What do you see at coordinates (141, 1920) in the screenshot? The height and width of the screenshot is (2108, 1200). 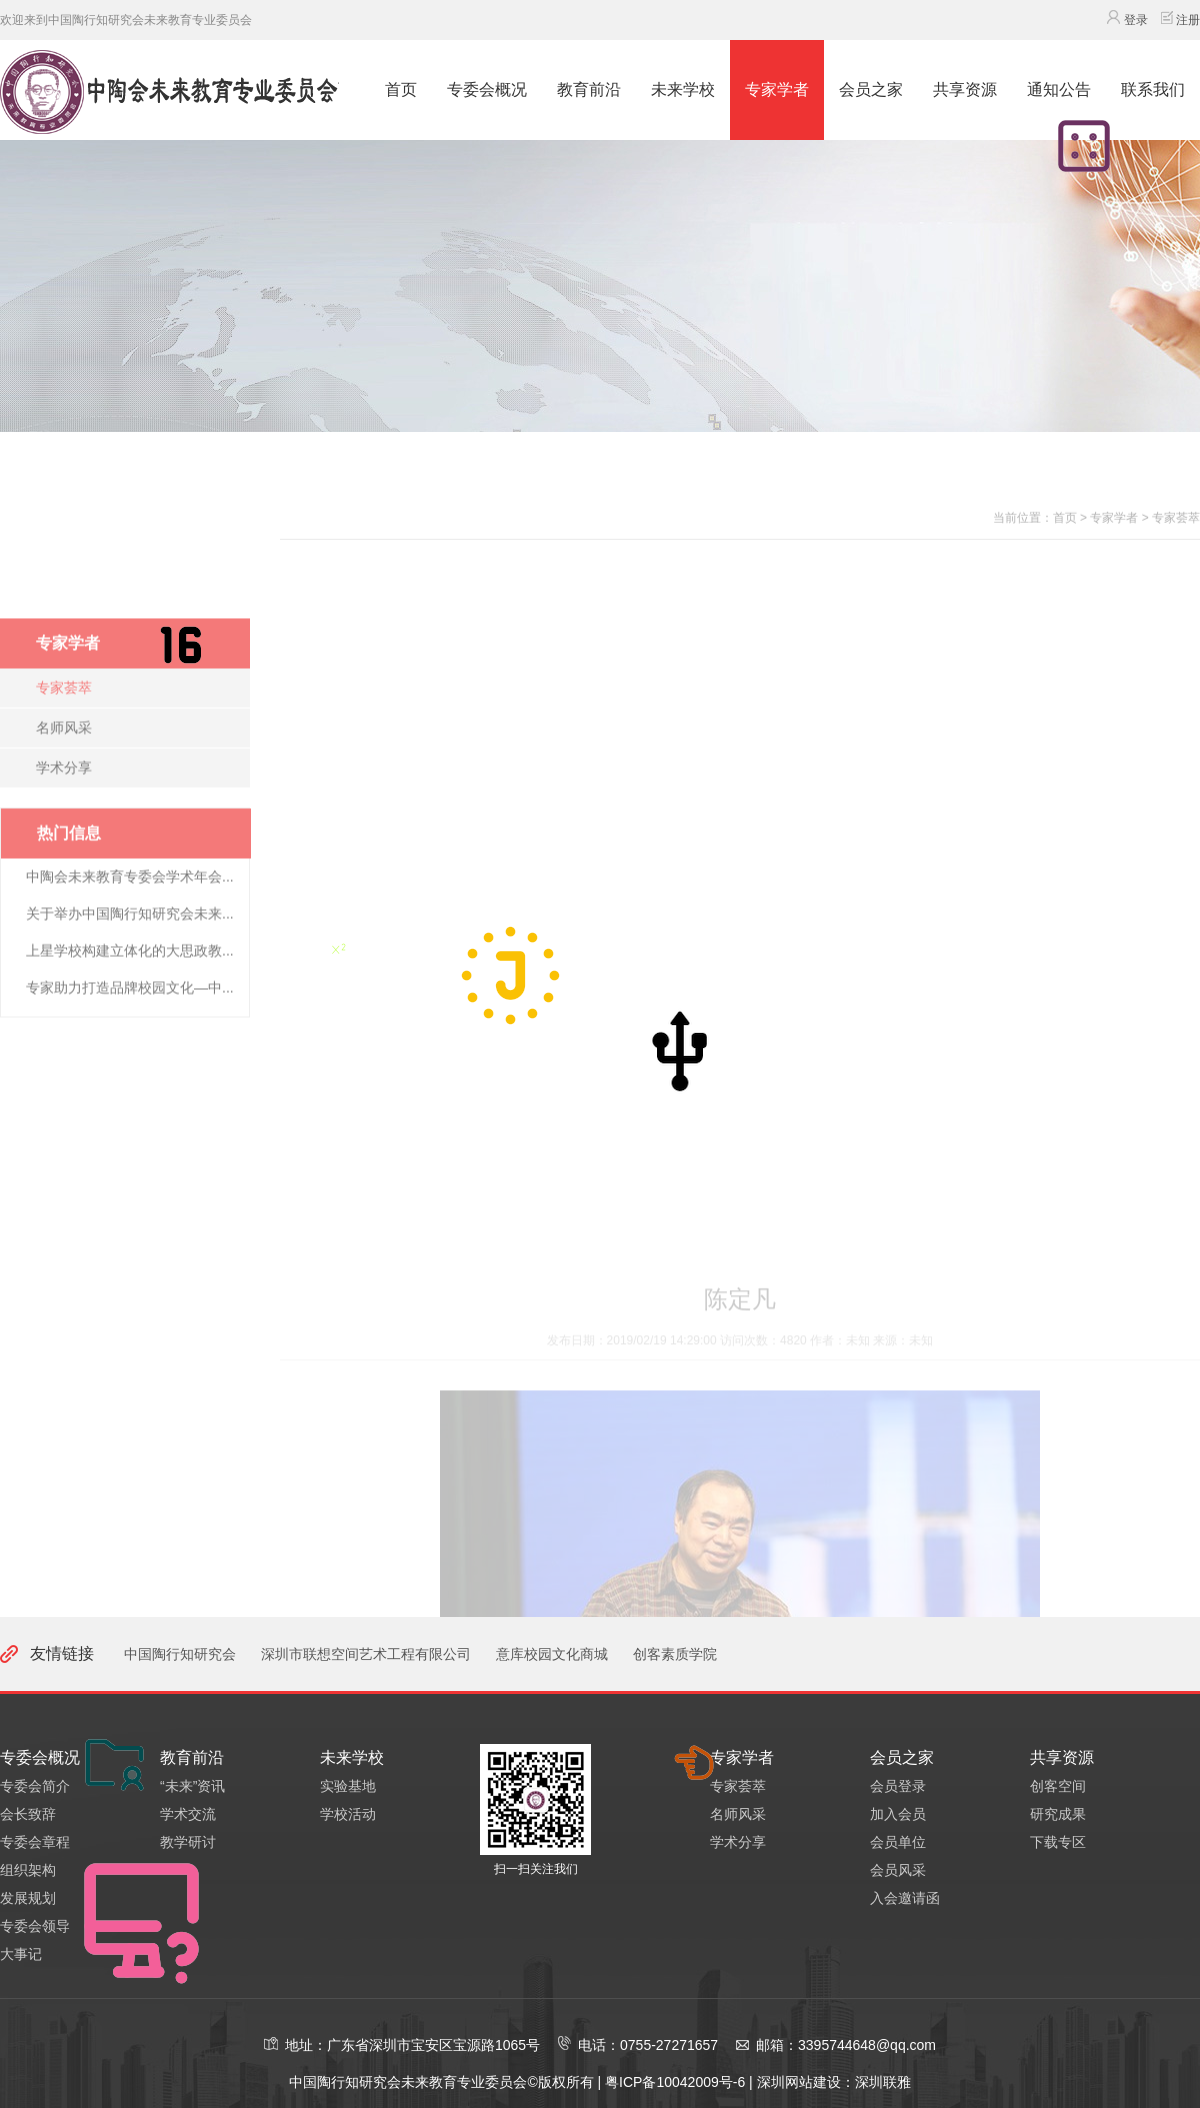 I see `get help or support for your desktop device` at bounding box center [141, 1920].